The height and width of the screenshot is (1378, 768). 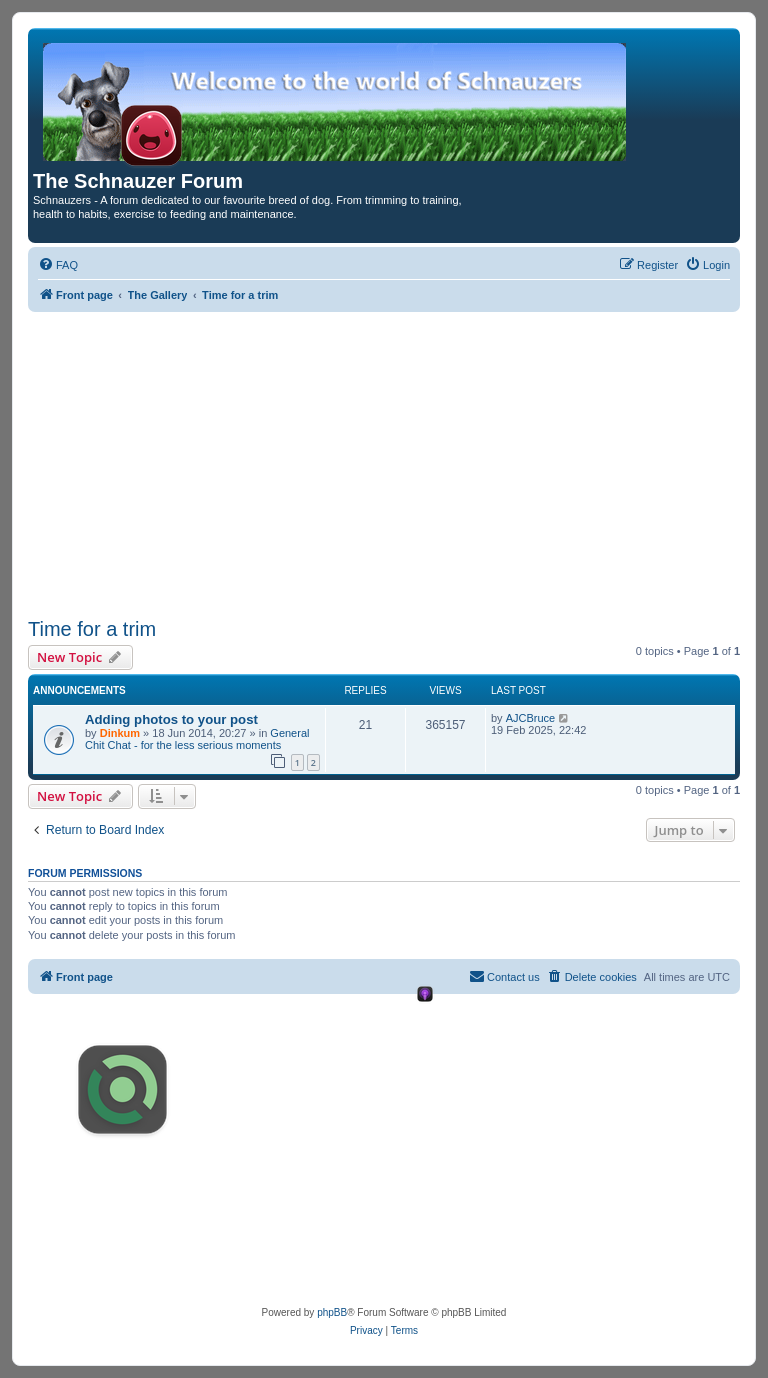 What do you see at coordinates (425, 994) in the screenshot?
I see `open the podcasts app` at bounding box center [425, 994].